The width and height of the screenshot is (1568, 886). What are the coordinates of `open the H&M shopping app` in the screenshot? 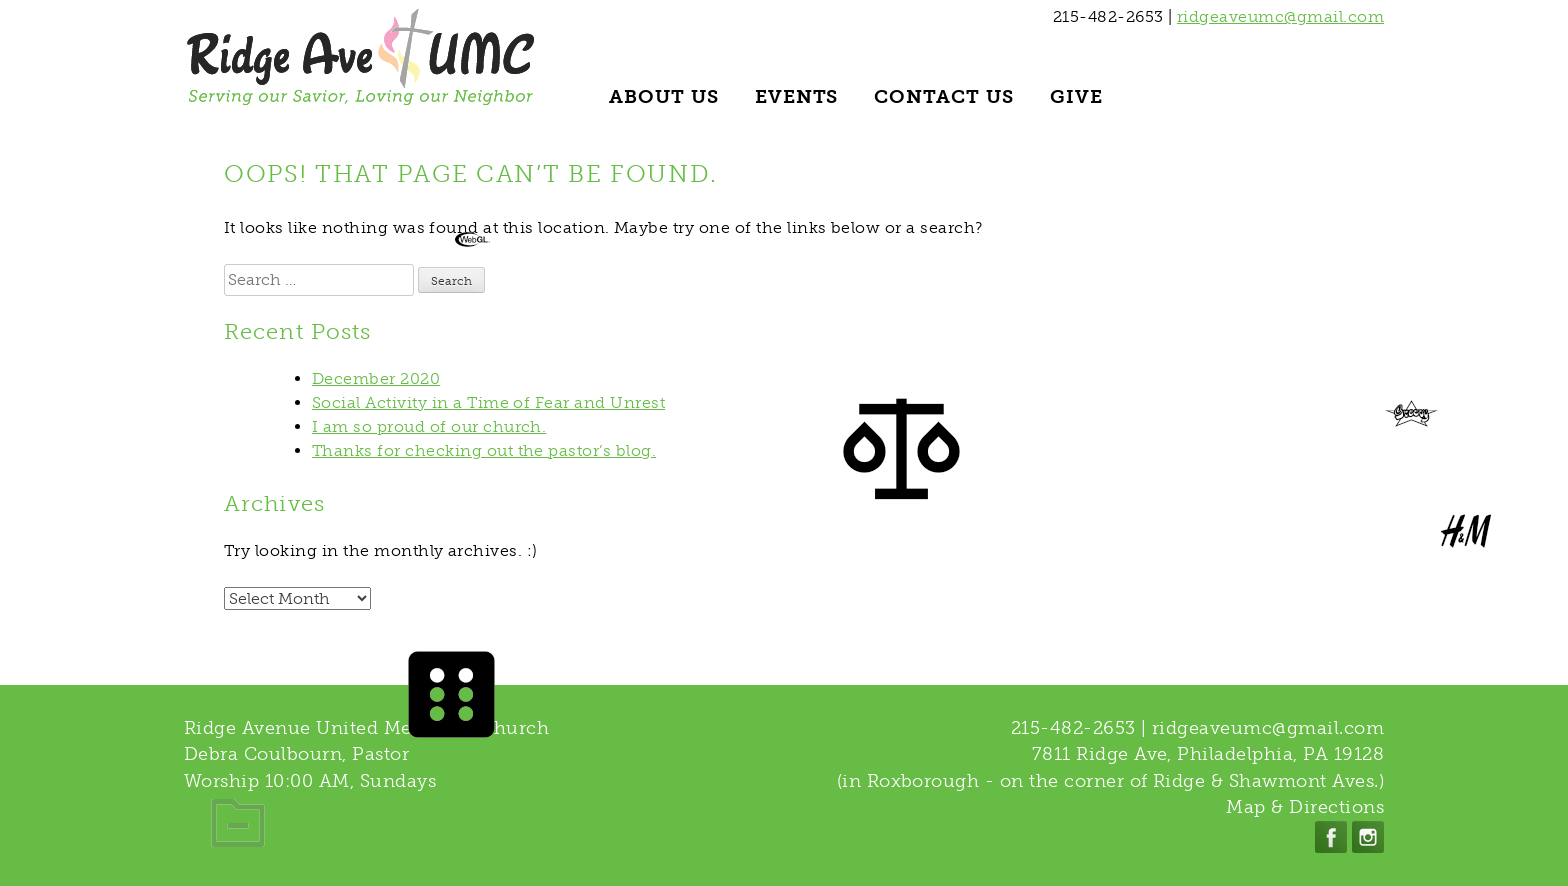 It's located at (1466, 531).